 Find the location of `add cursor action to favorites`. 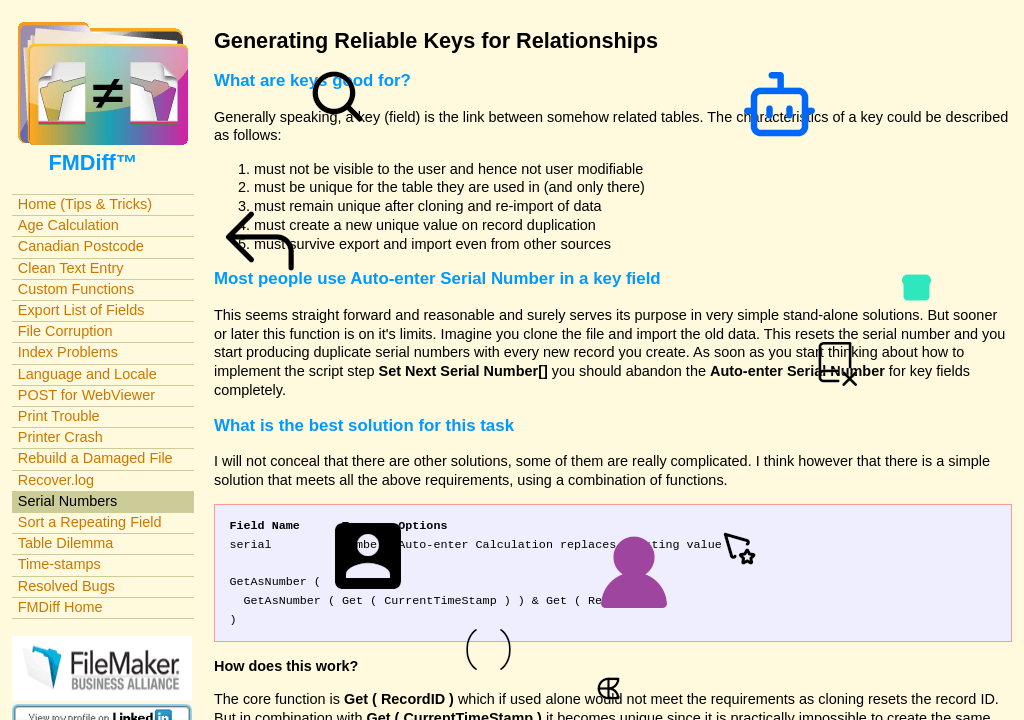

add cursor action to favorites is located at coordinates (738, 547).